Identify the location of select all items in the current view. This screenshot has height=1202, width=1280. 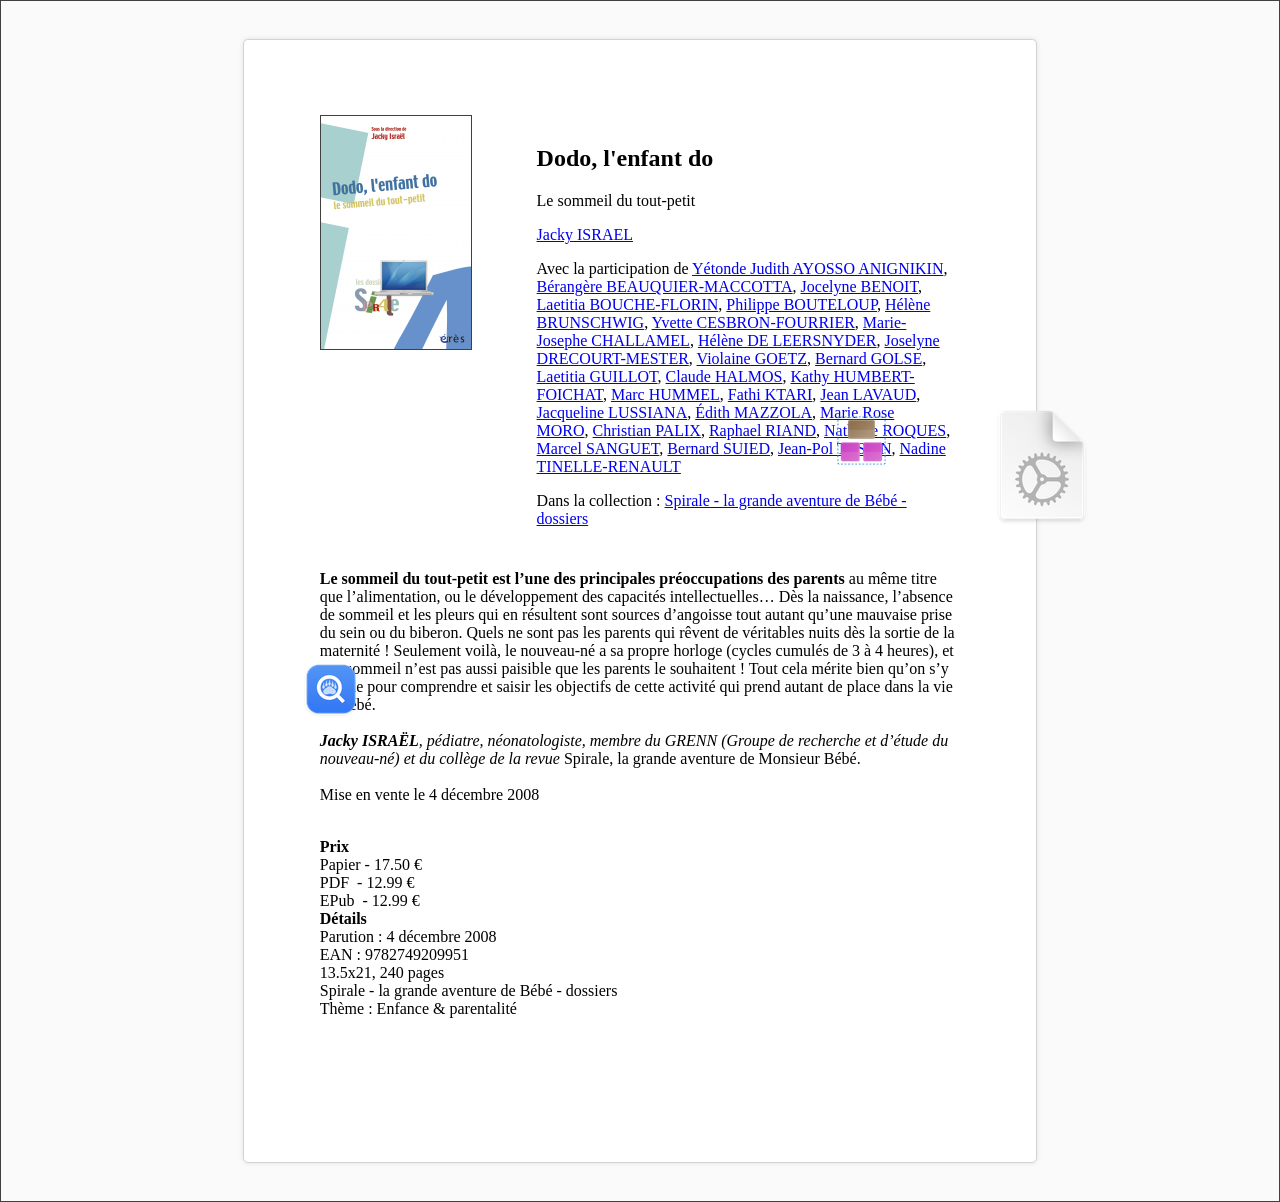
(861, 440).